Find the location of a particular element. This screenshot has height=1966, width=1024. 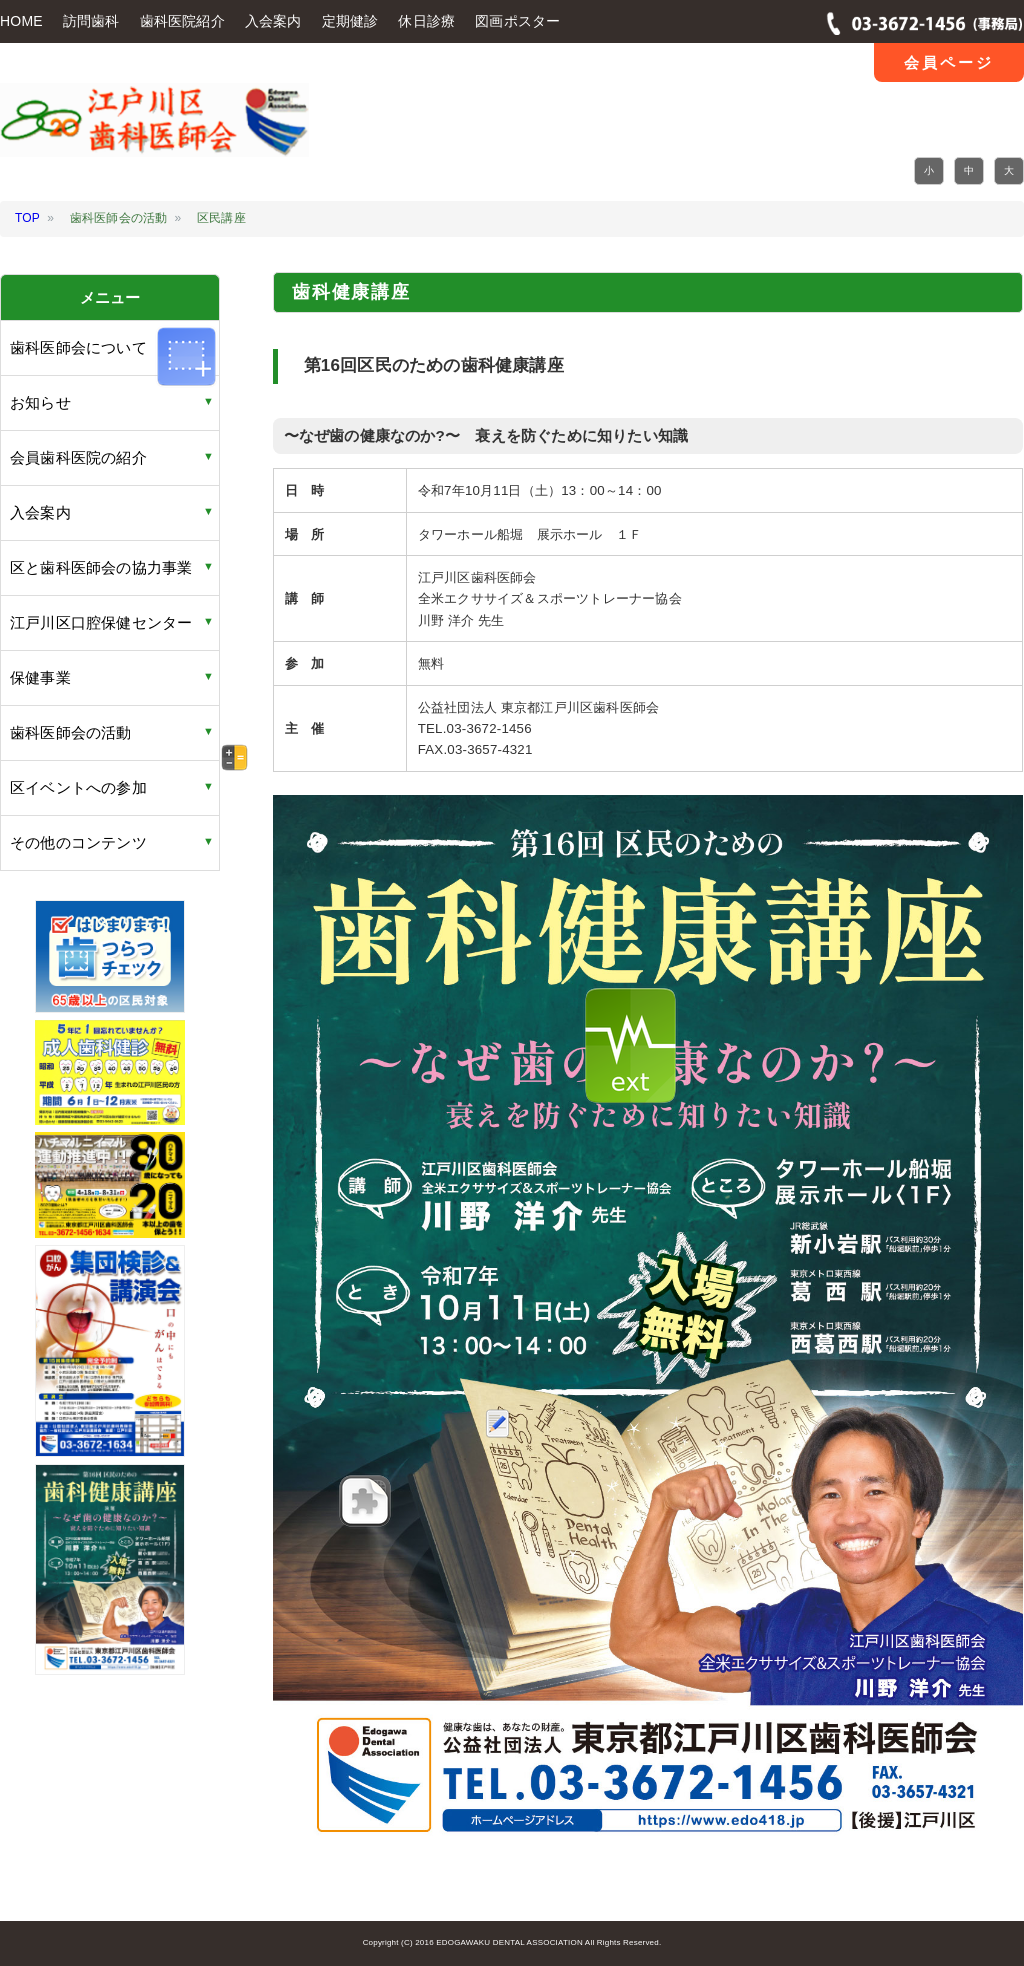

open libreoffice templates is located at coordinates (365, 1501).